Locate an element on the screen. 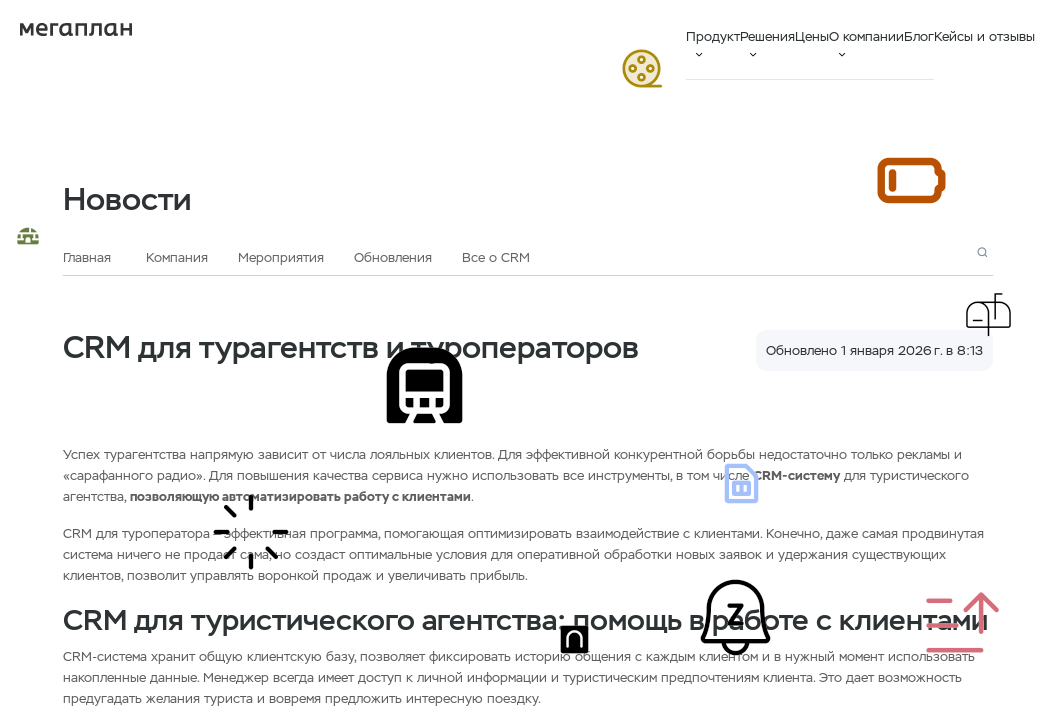  access your mailbox or inbox is located at coordinates (988, 315).